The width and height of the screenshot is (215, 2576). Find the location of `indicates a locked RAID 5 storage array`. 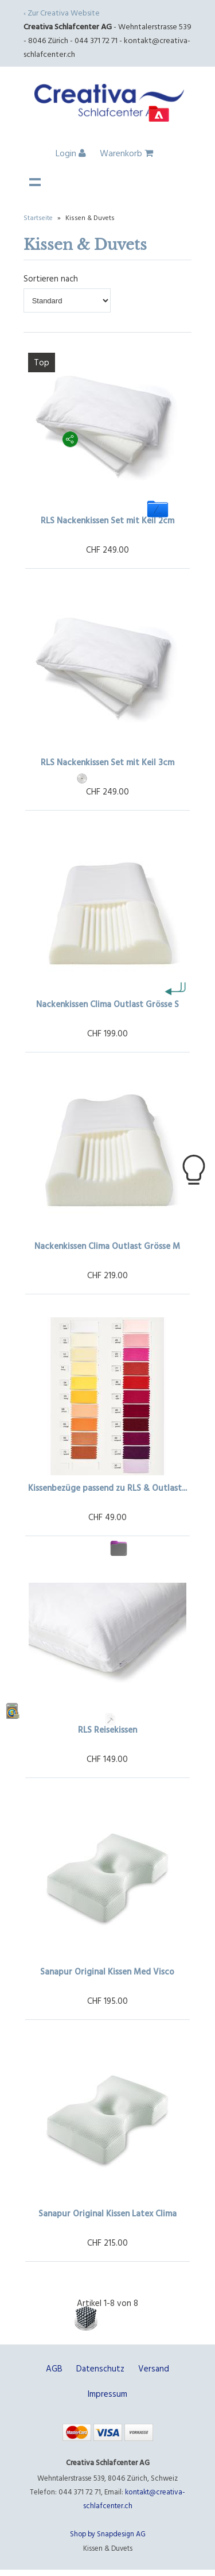

indicates a locked RAID 5 storage array is located at coordinates (12, 1711).